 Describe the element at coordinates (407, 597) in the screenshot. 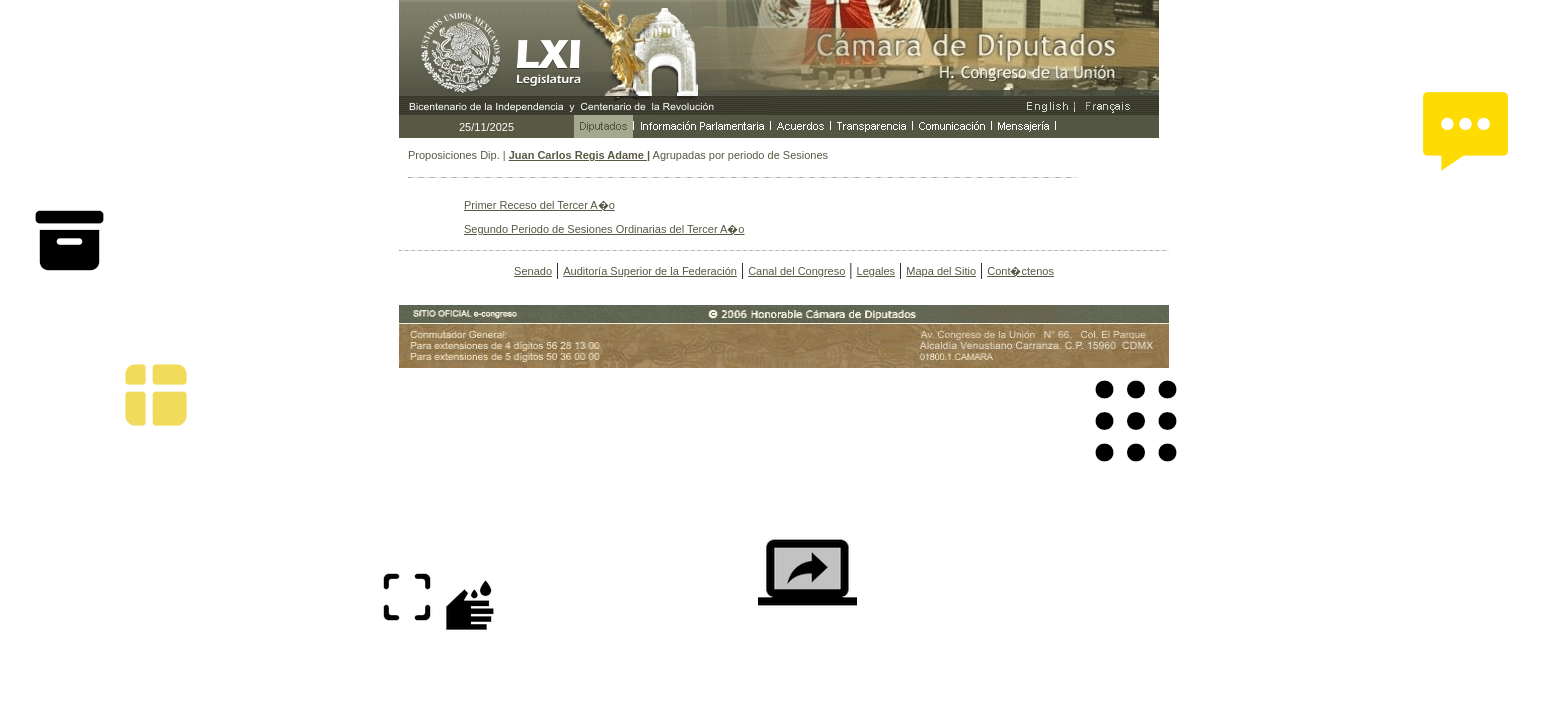

I see `scan a QR code or barcode` at that location.